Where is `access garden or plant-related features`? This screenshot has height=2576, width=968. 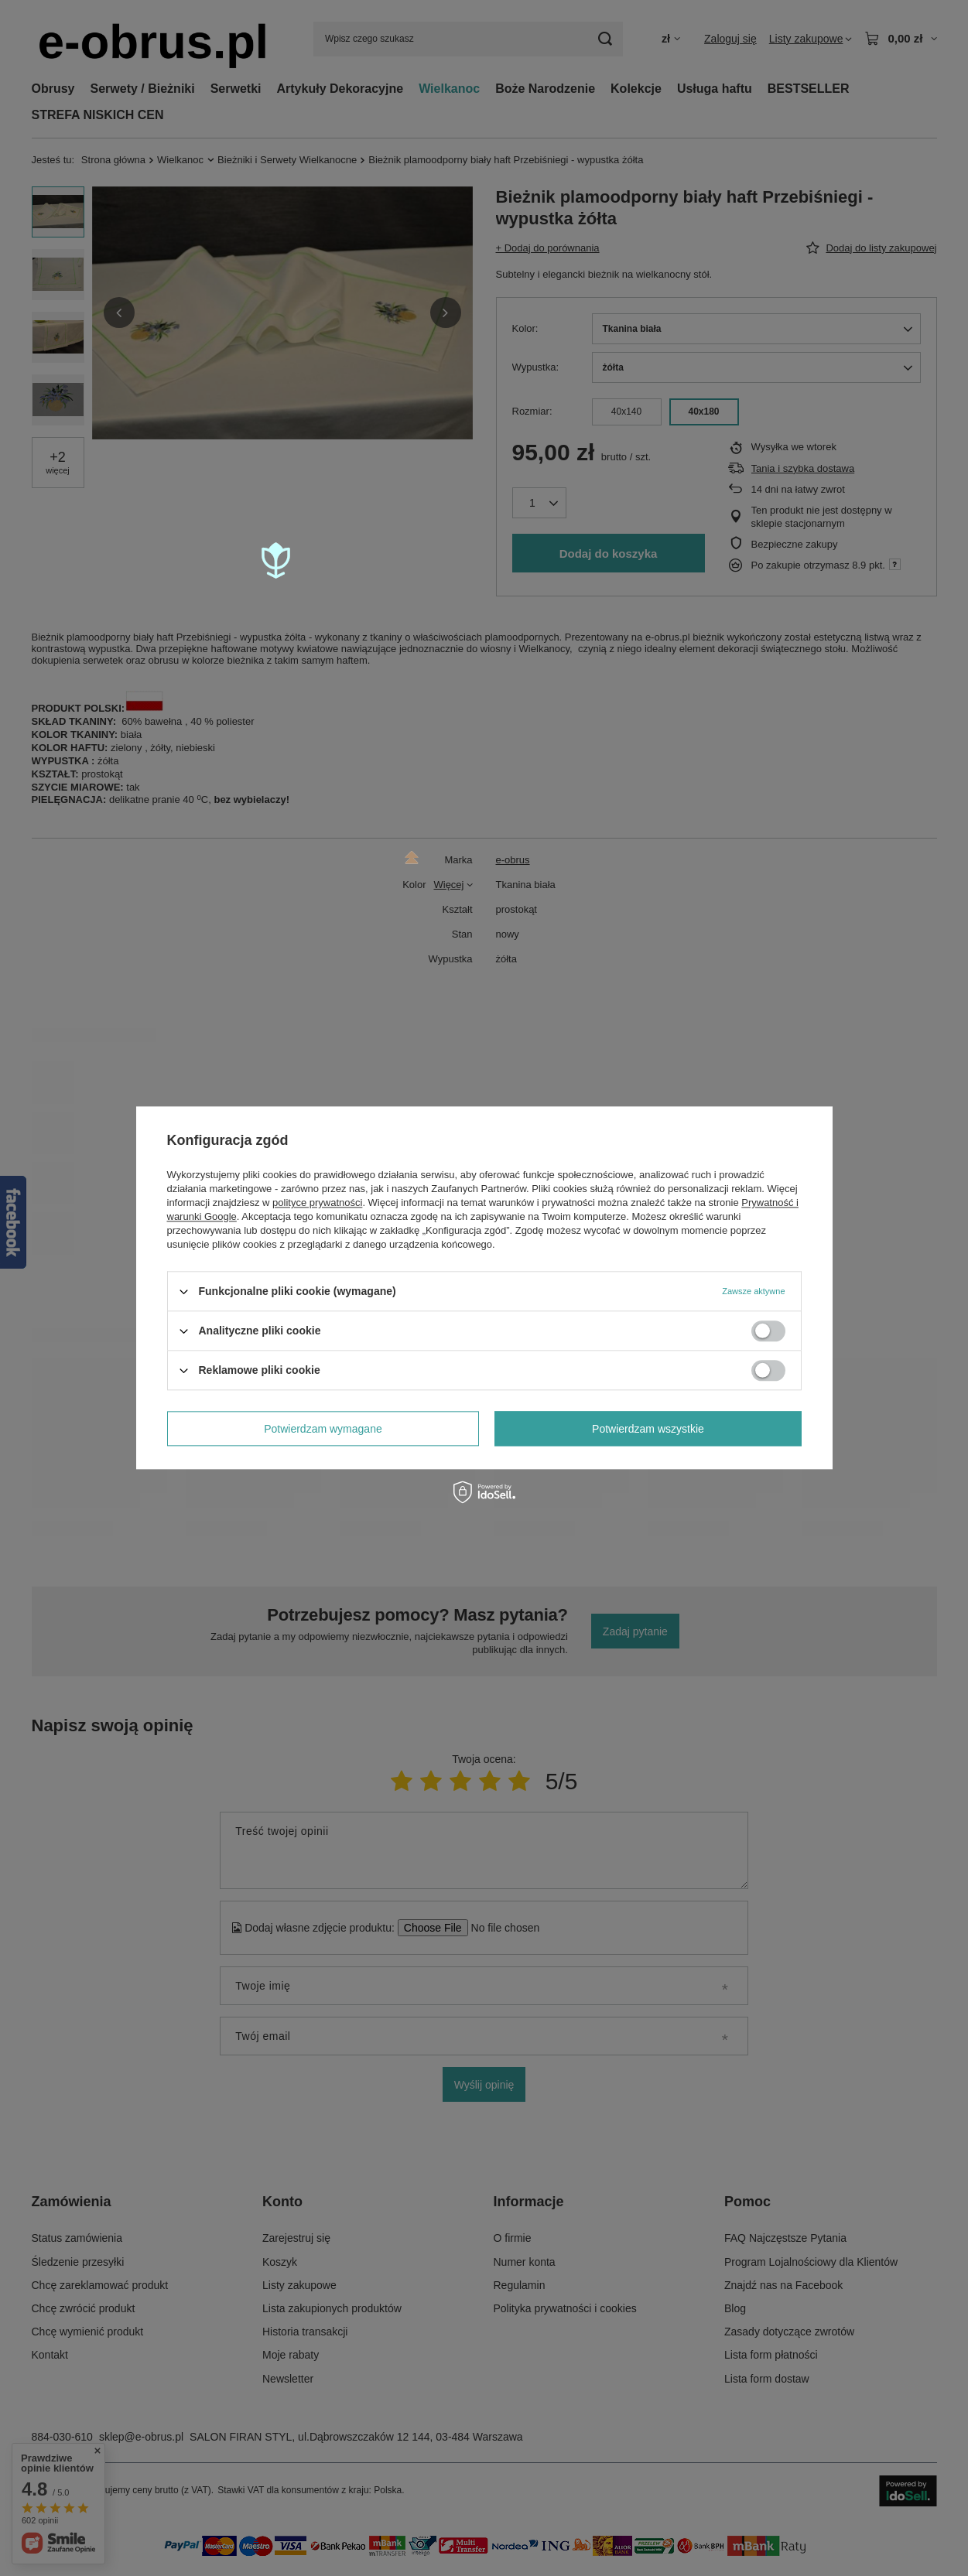
access garden or plant-related features is located at coordinates (275, 560).